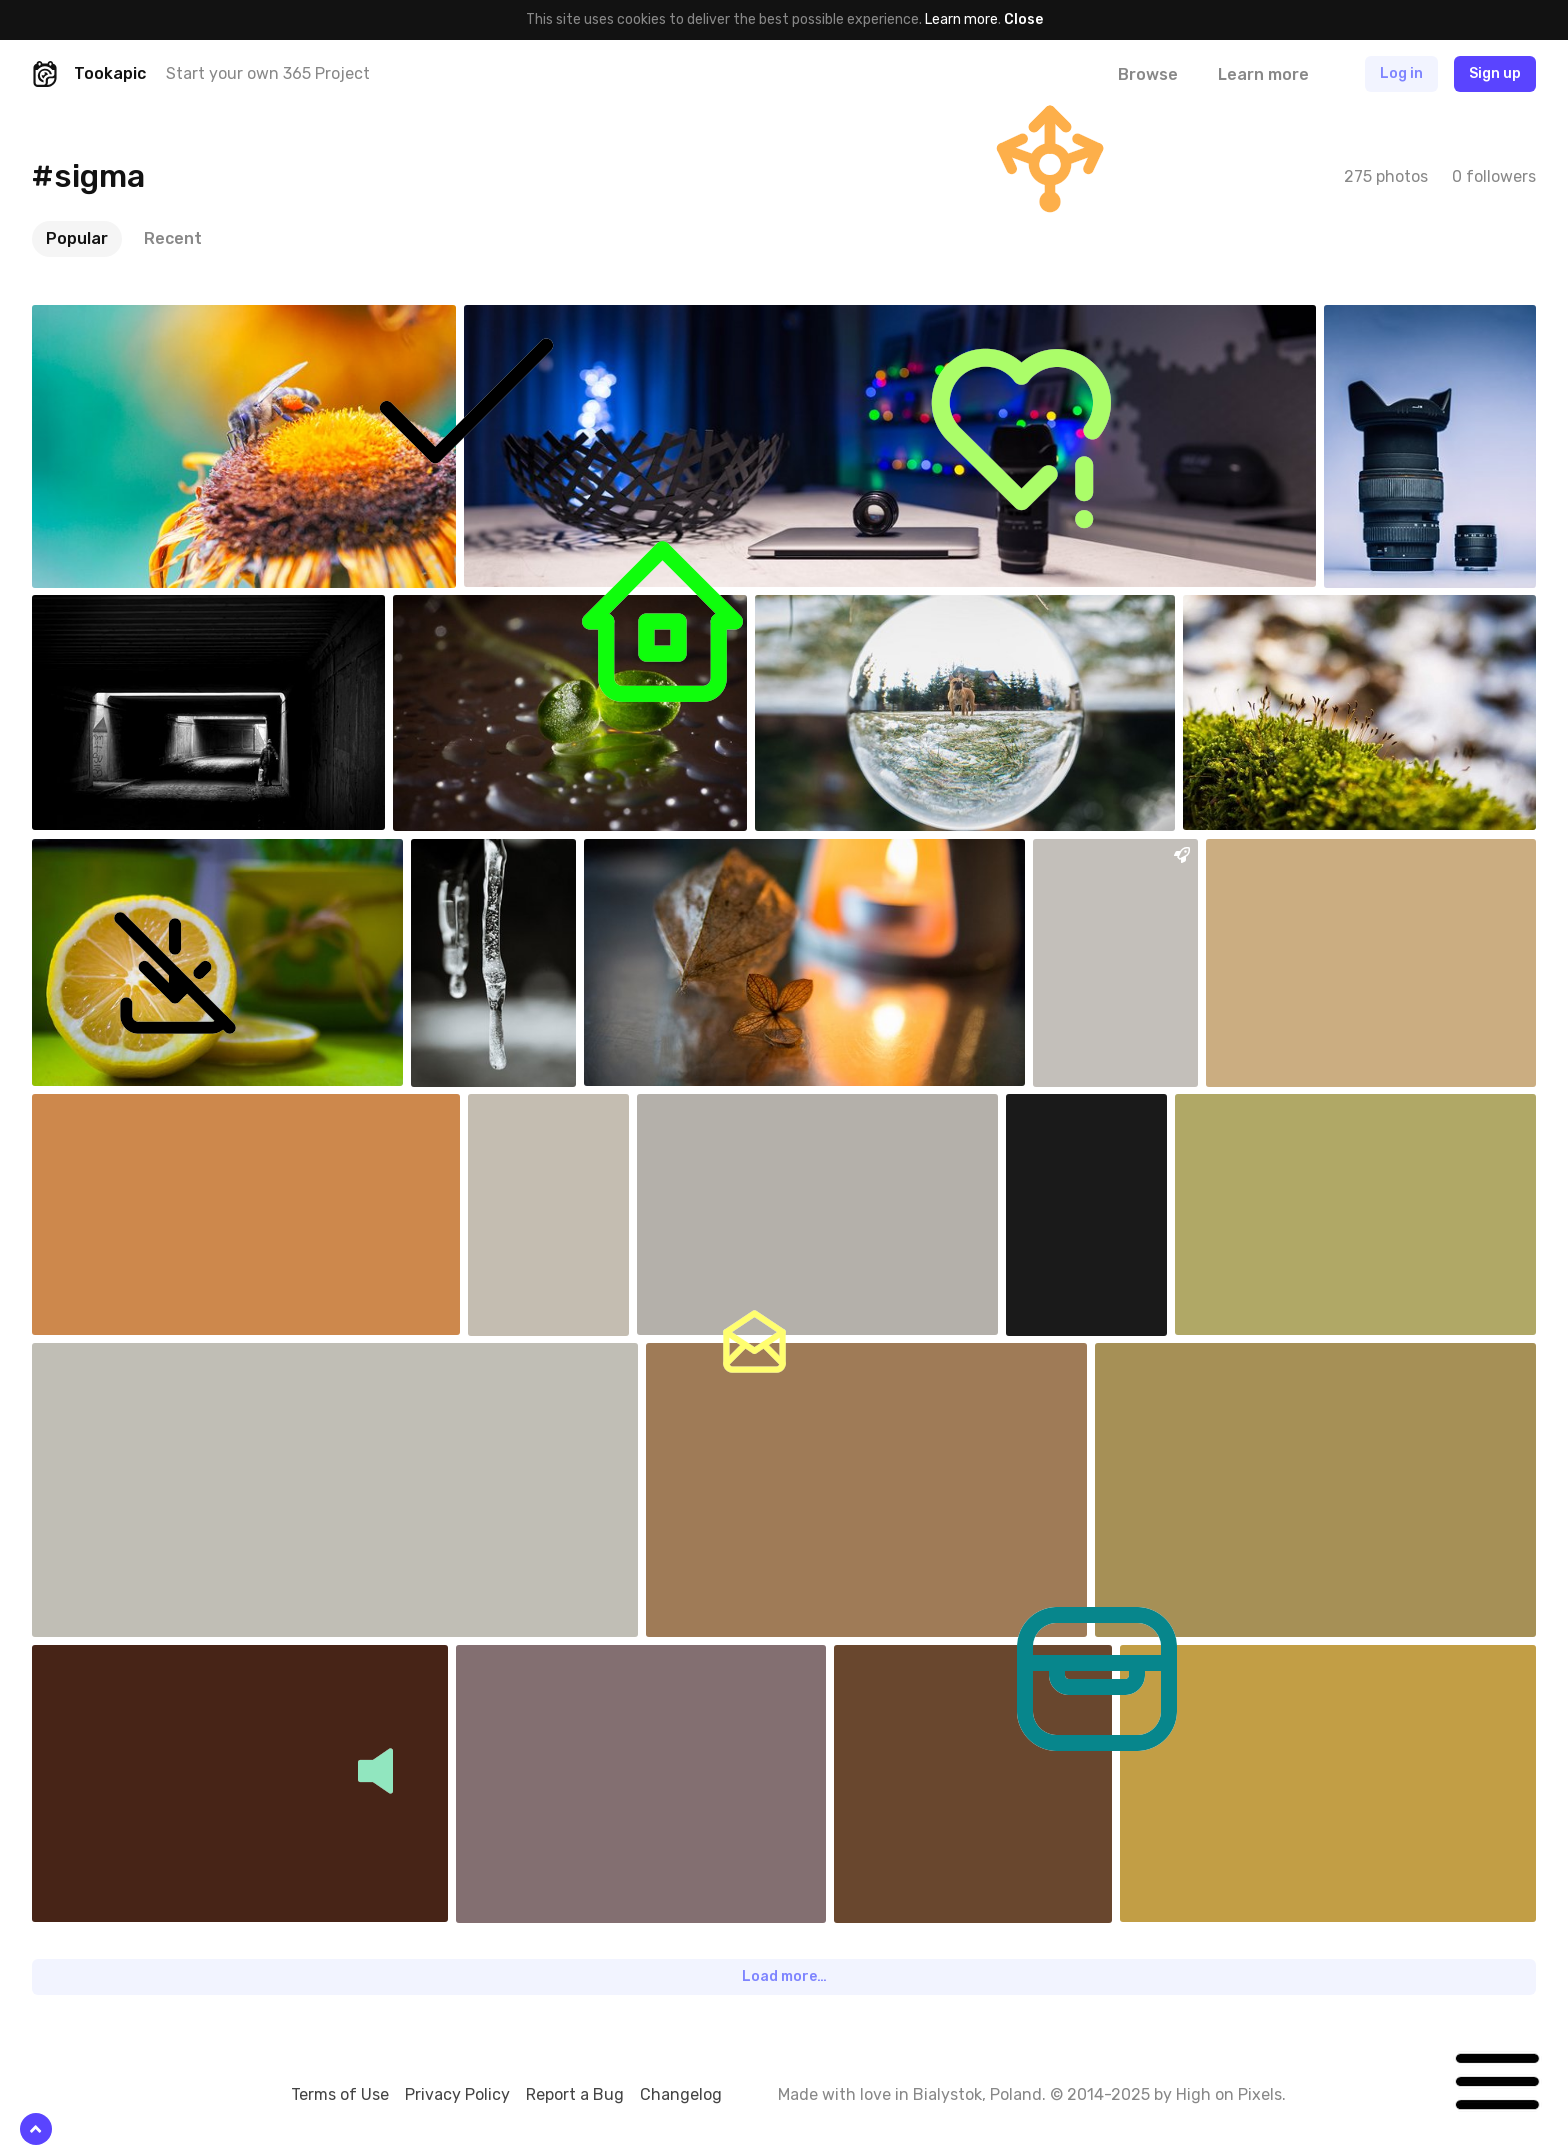 The width and height of the screenshot is (1568, 2155). Describe the element at coordinates (1097, 1679) in the screenshot. I see `airpods case battery or connection status` at that location.